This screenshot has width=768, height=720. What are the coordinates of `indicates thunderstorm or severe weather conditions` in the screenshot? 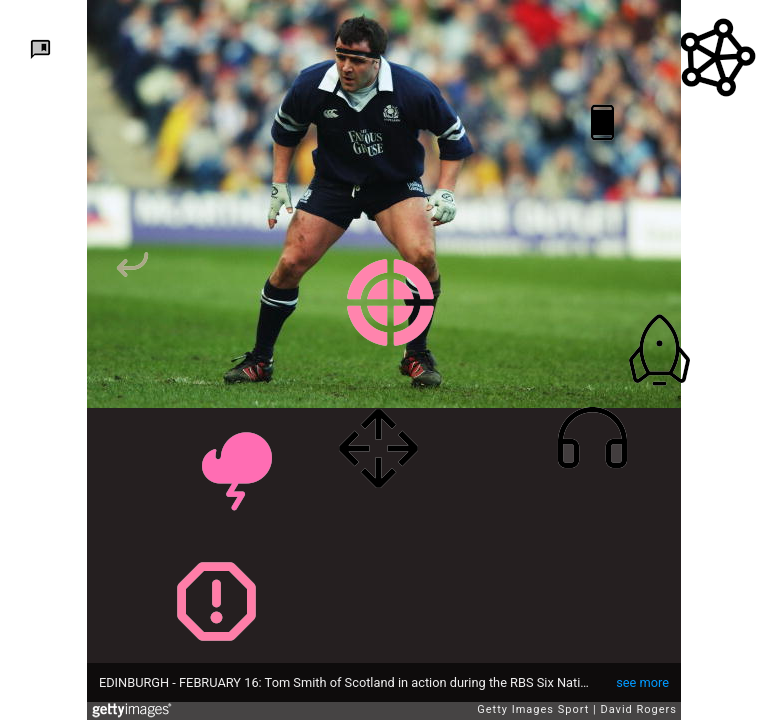 It's located at (237, 470).